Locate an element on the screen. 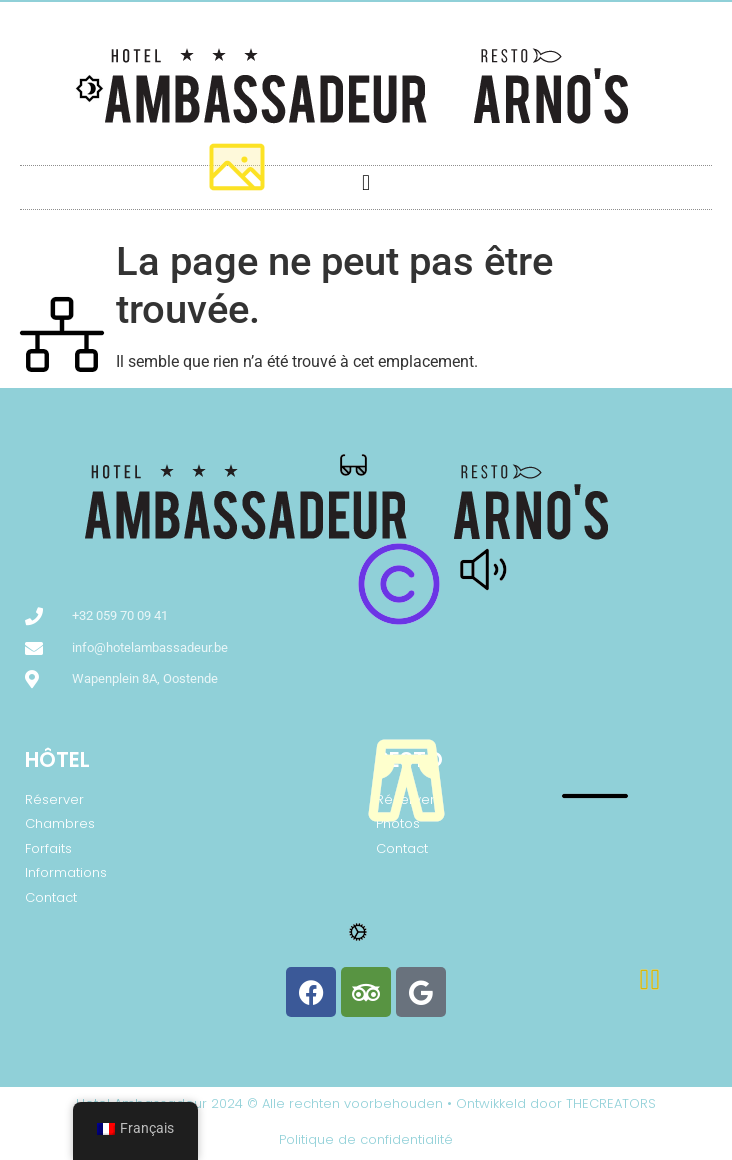 The width and height of the screenshot is (732, 1160). view or open an image file is located at coordinates (237, 167).